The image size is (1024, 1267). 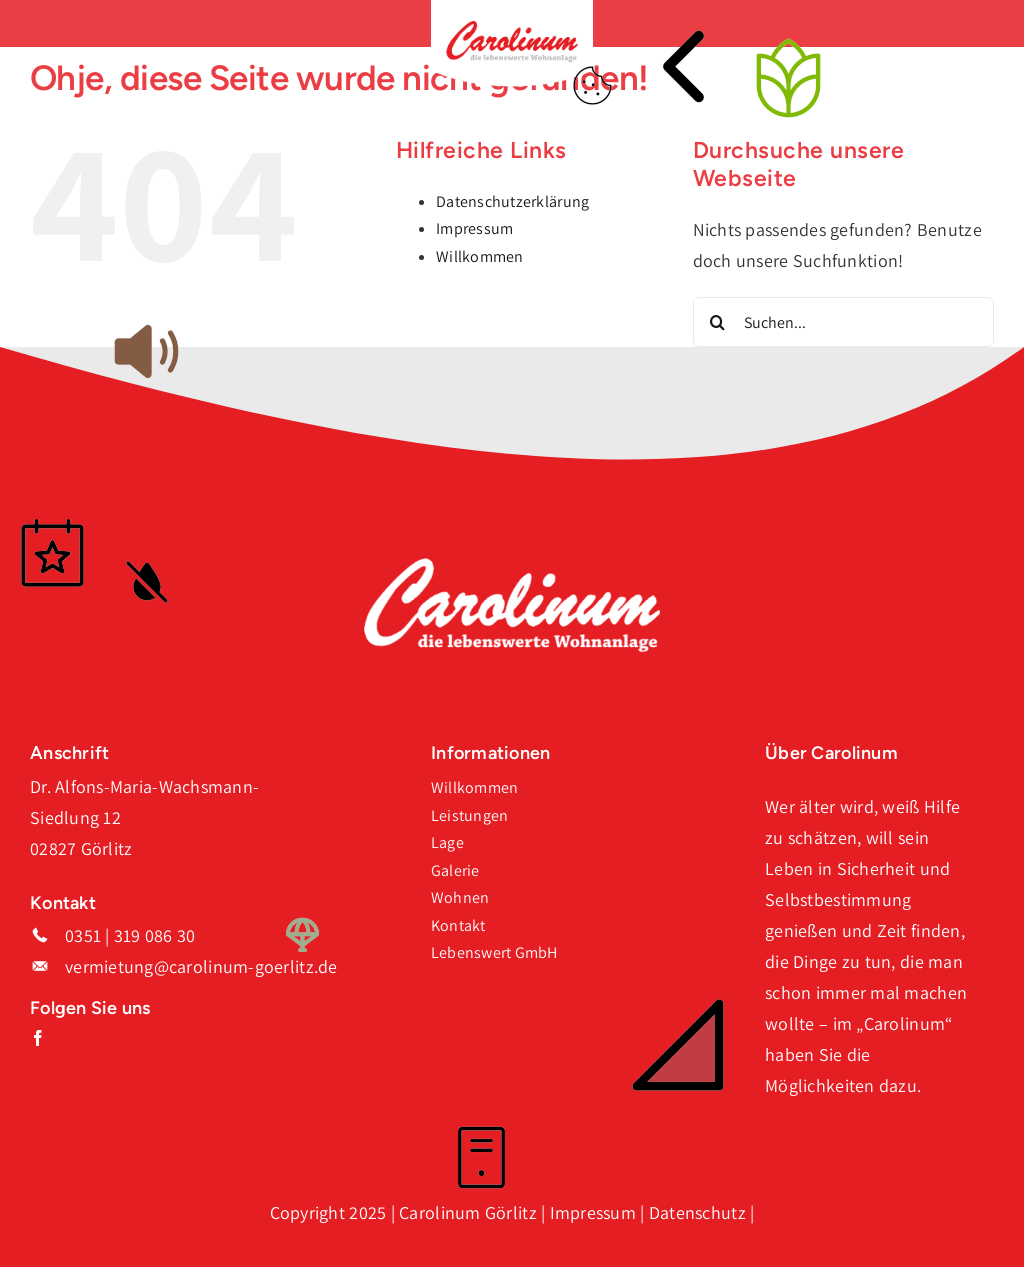 What do you see at coordinates (481, 1157) in the screenshot?
I see `access desktop computer or server settings` at bounding box center [481, 1157].